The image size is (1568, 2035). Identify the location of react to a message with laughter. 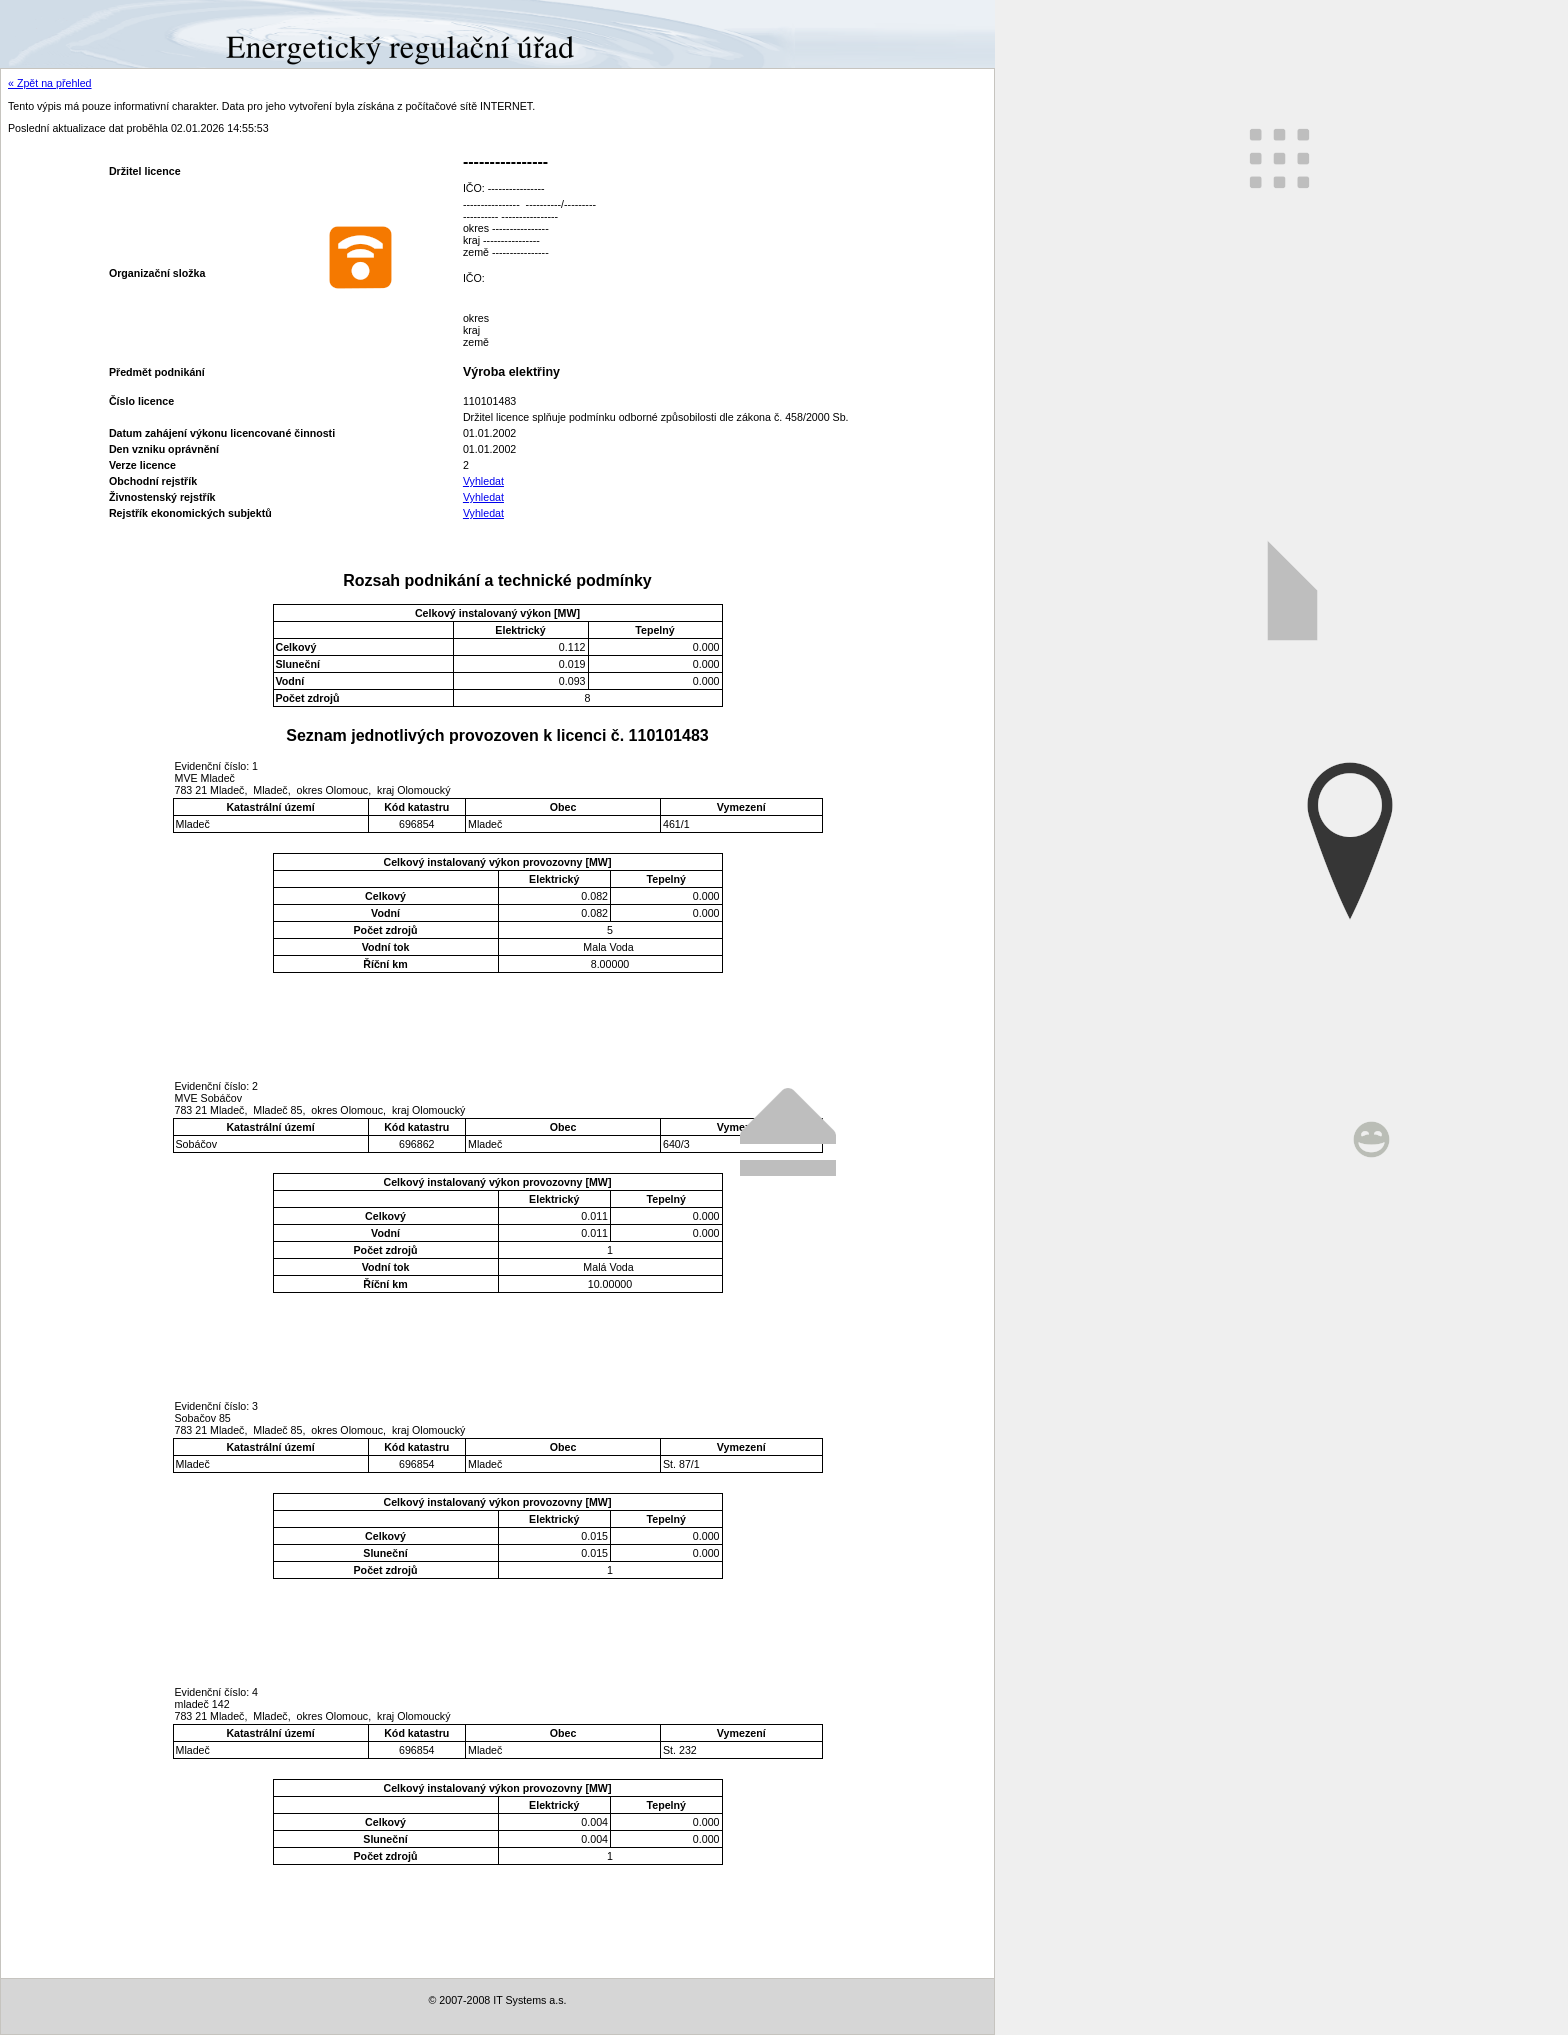
(1371, 1139).